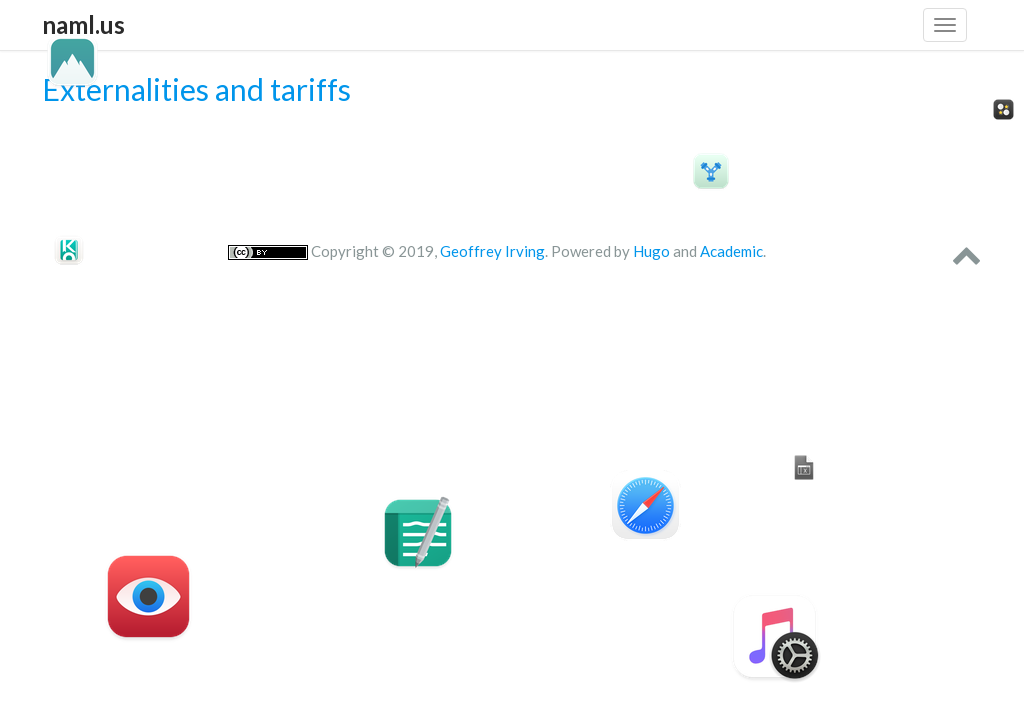 The height and width of the screenshot is (720, 1024). What do you see at coordinates (418, 533) in the screenshot?
I see `open marknote app for writing notes` at bounding box center [418, 533].